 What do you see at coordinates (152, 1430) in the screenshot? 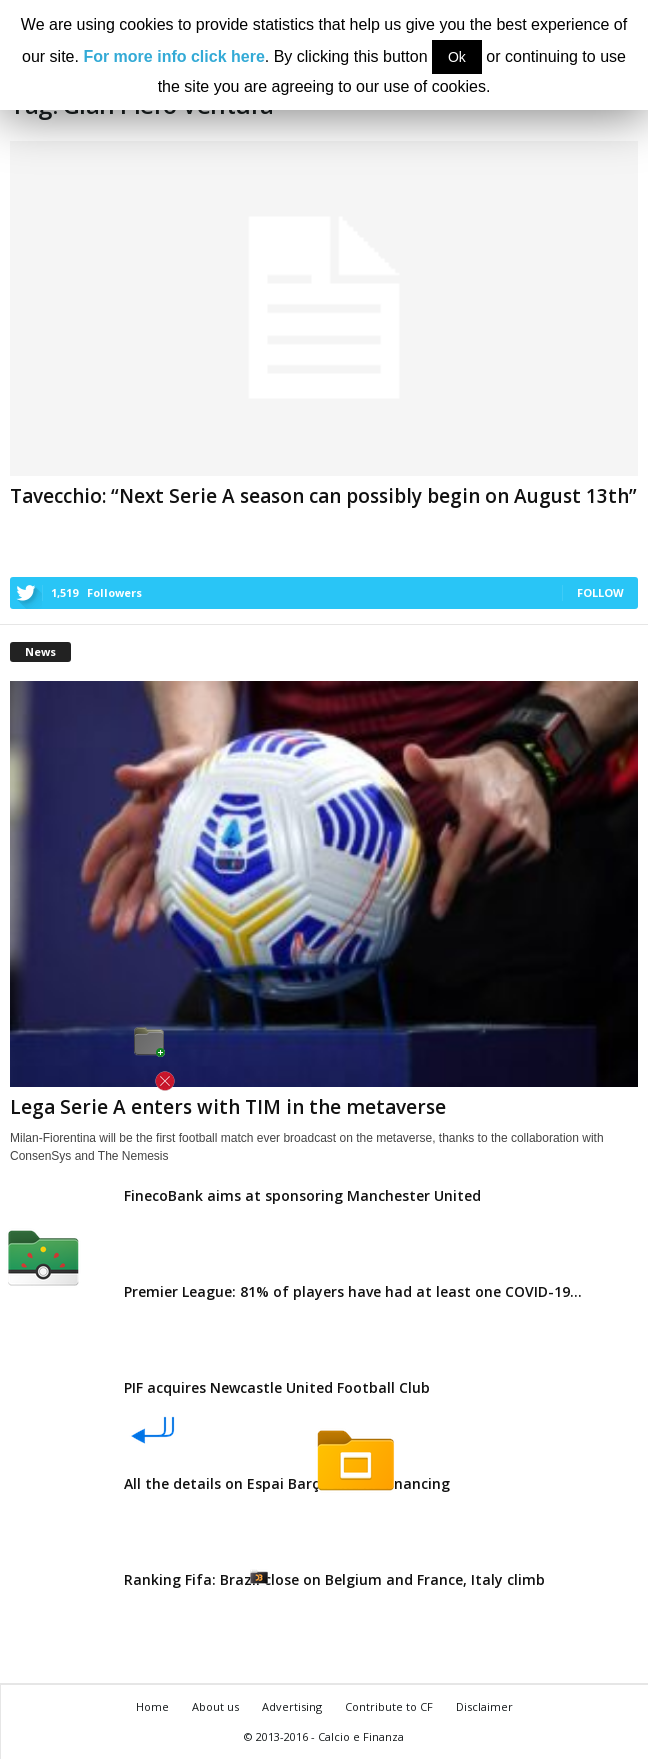
I see `reply to all recipients of an email` at bounding box center [152, 1430].